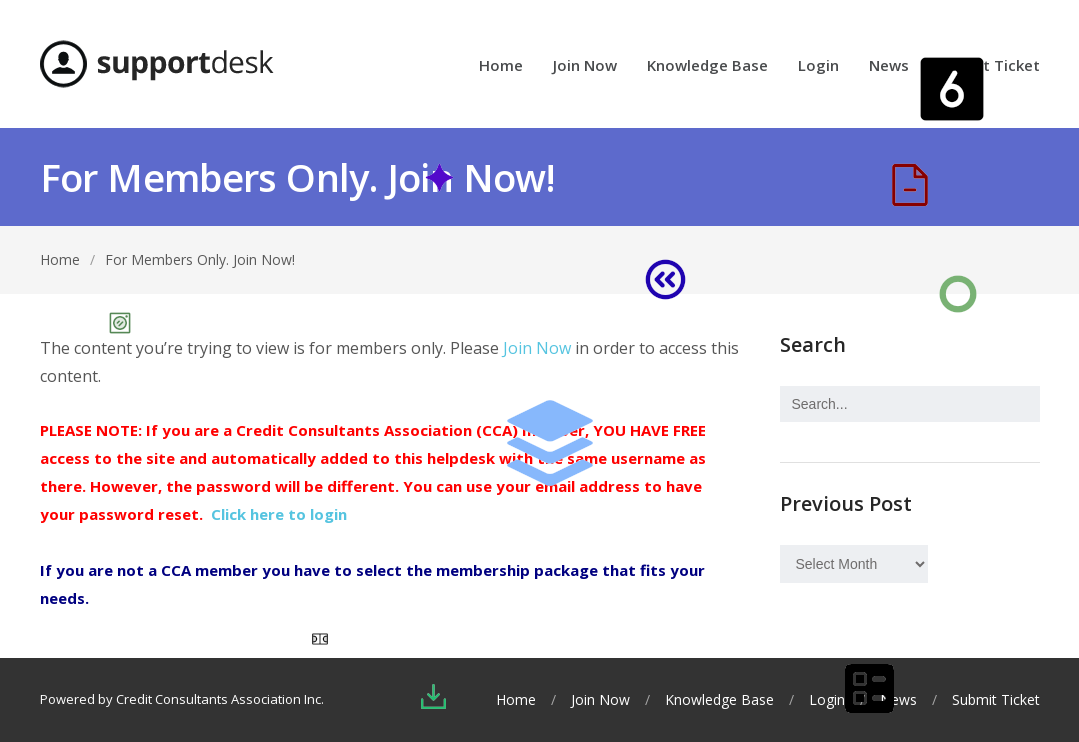 The width and height of the screenshot is (1079, 742). Describe the element at coordinates (952, 89) in the screenshot. I see `indicates item number six in a list or sequence` at that location.